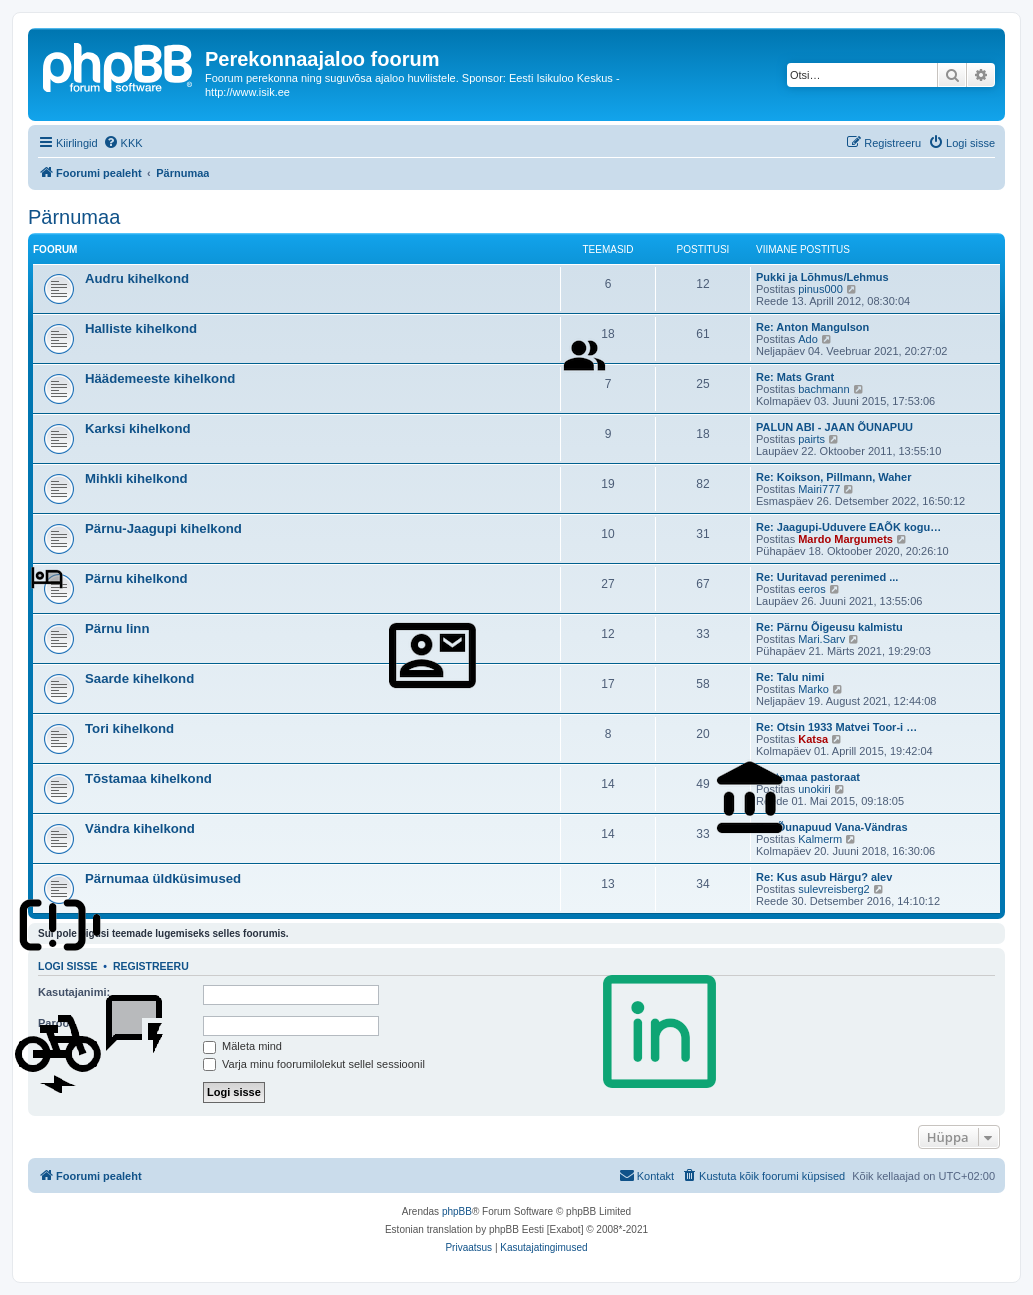  Describe the element at coordinates (584, 355) in the screenshot. I see `view contacts or people list` at that location.